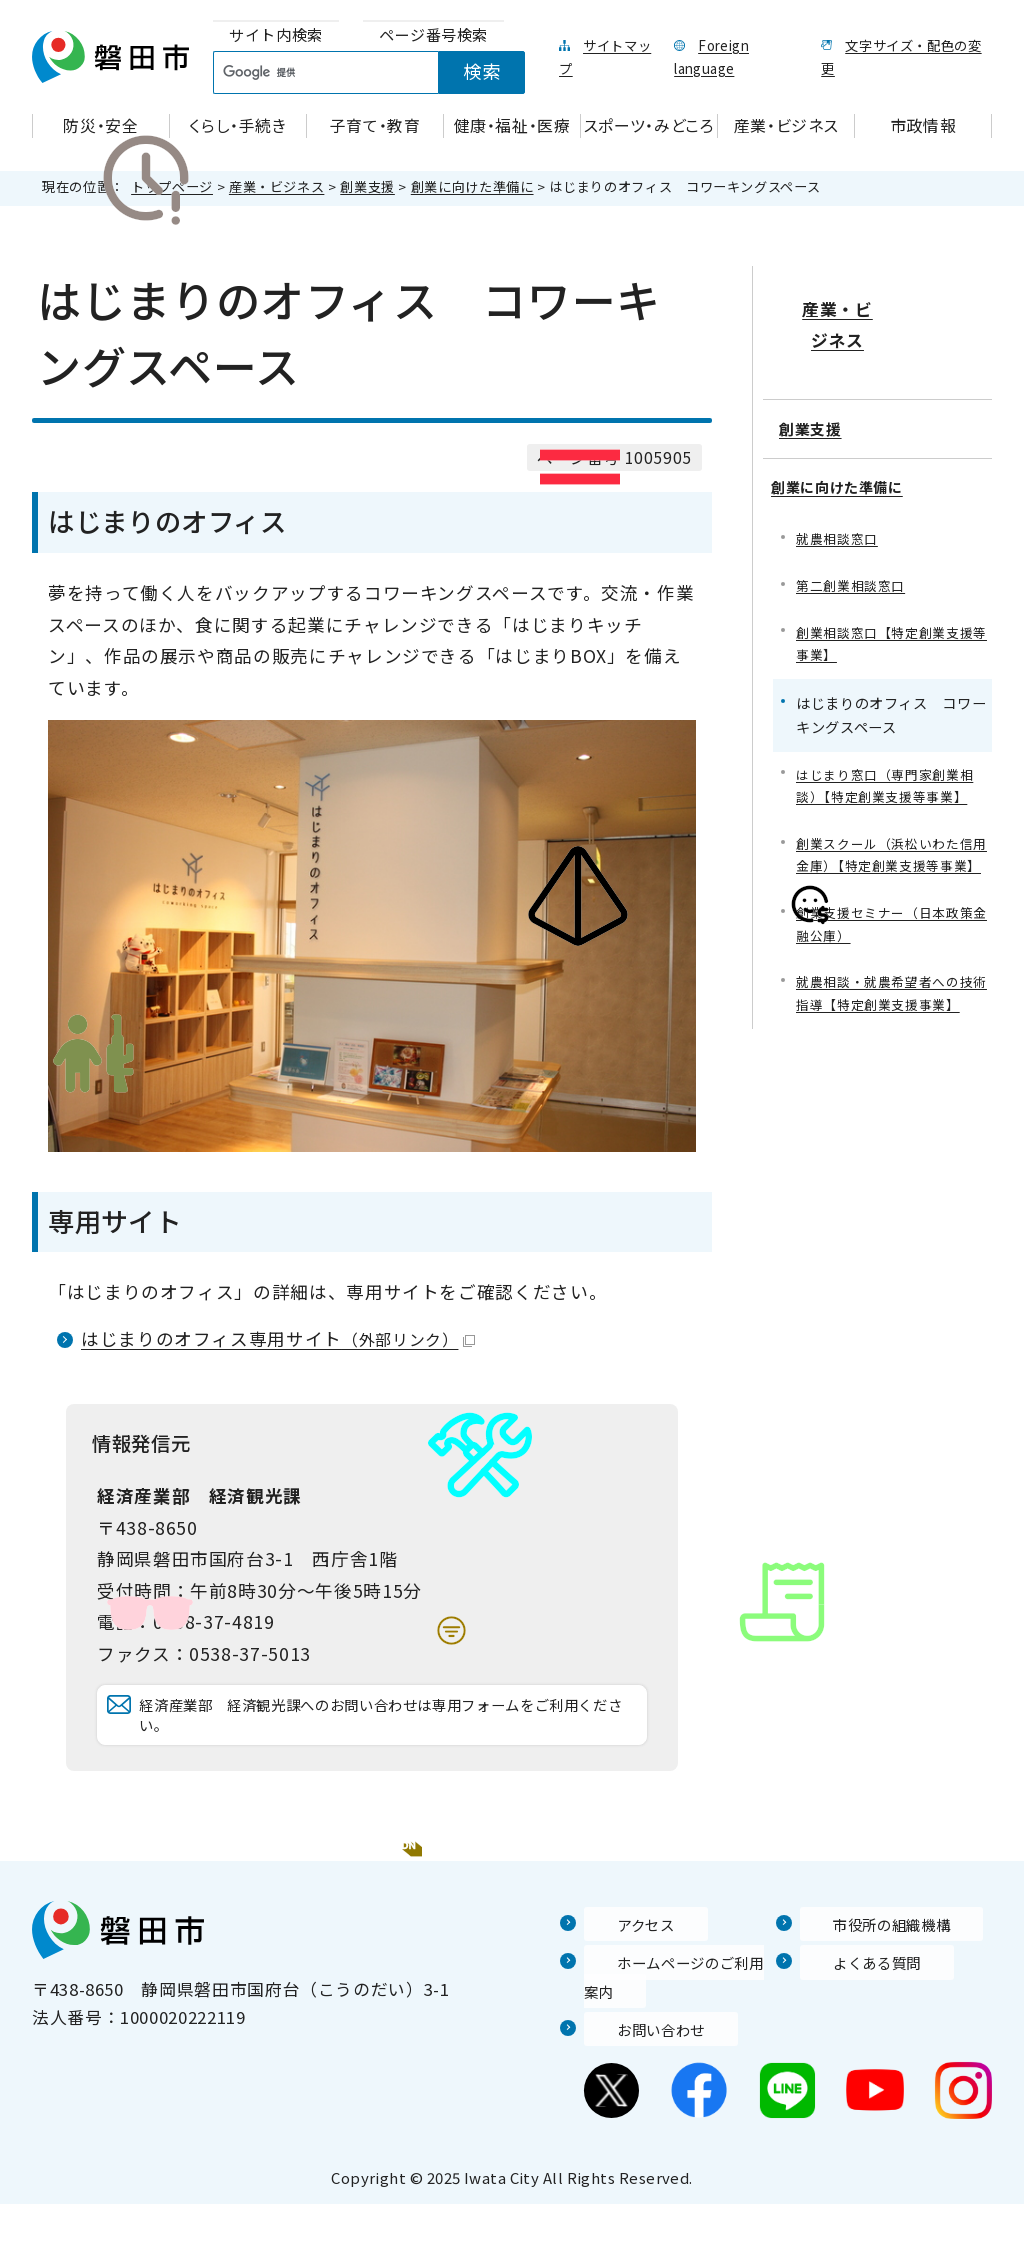 This screenshot has width=1024, height=2241. What do you see at coordinates (146, 178) in the screenshot?
I see `time-sensitive alert or warning` at bounding box center [146, 178].